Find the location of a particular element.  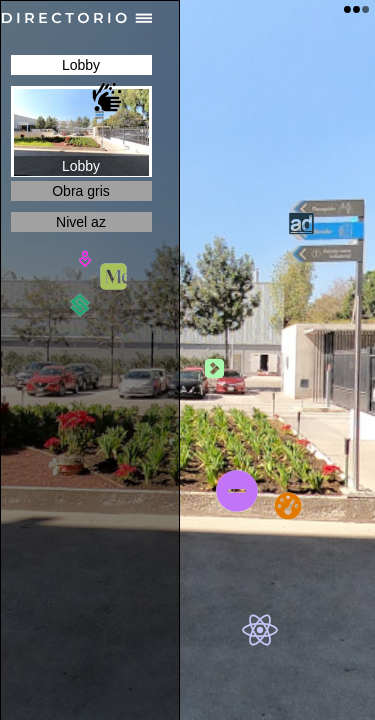

wash your hands reminder is located at coordinates (107, 97).